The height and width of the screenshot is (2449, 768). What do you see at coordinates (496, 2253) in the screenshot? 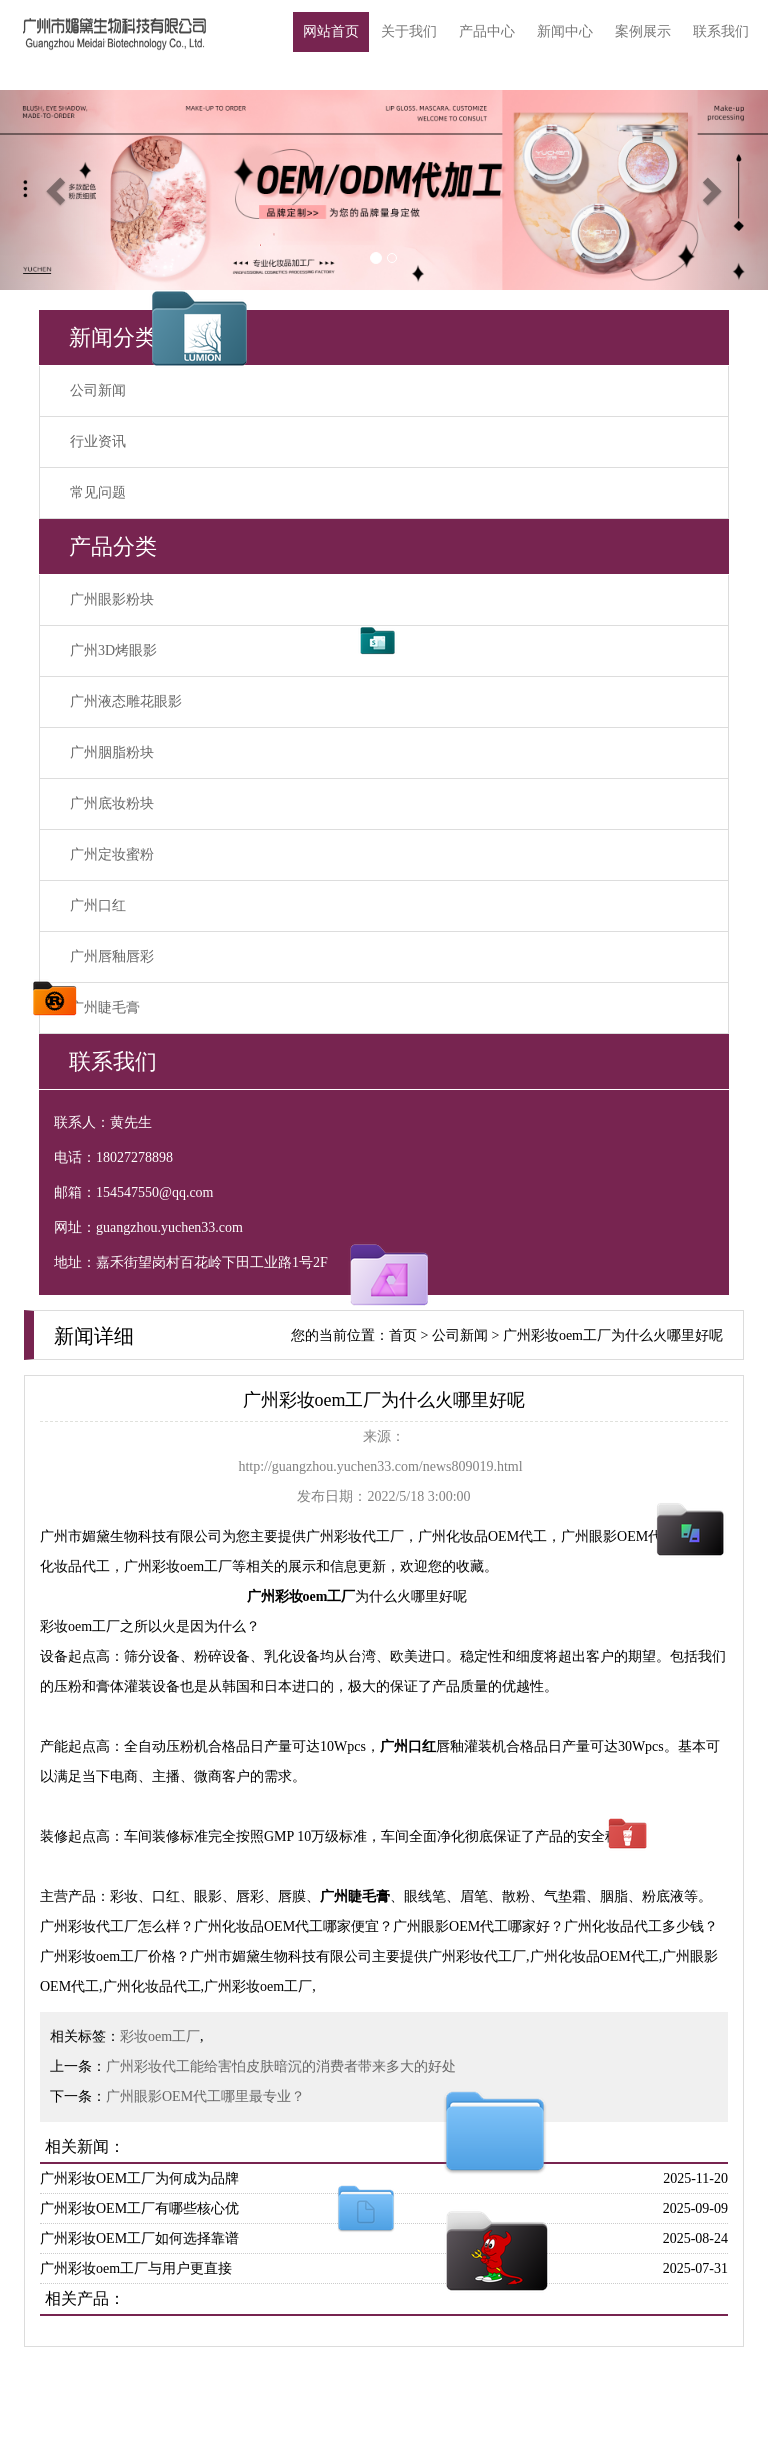
I see `open BSD-related files or projects` at bounding box center [496, 2253].